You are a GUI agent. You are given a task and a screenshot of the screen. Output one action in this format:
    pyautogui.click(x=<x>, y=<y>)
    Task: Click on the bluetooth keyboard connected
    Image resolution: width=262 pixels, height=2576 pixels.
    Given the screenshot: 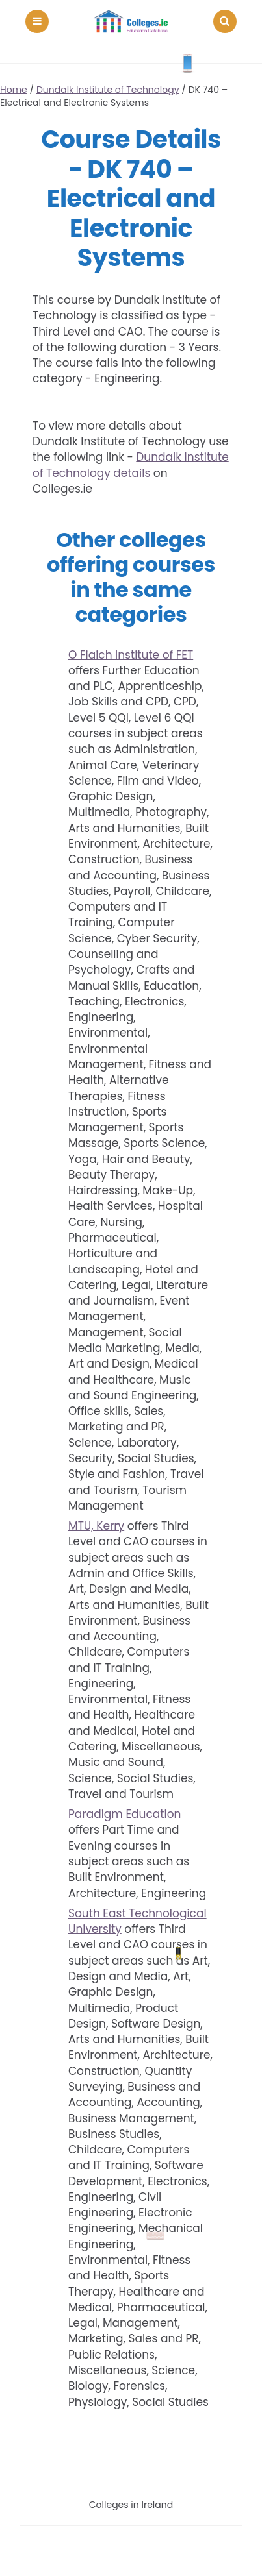 What is the action you would take?
    pyautogui.click(x=155, y=2236)
    